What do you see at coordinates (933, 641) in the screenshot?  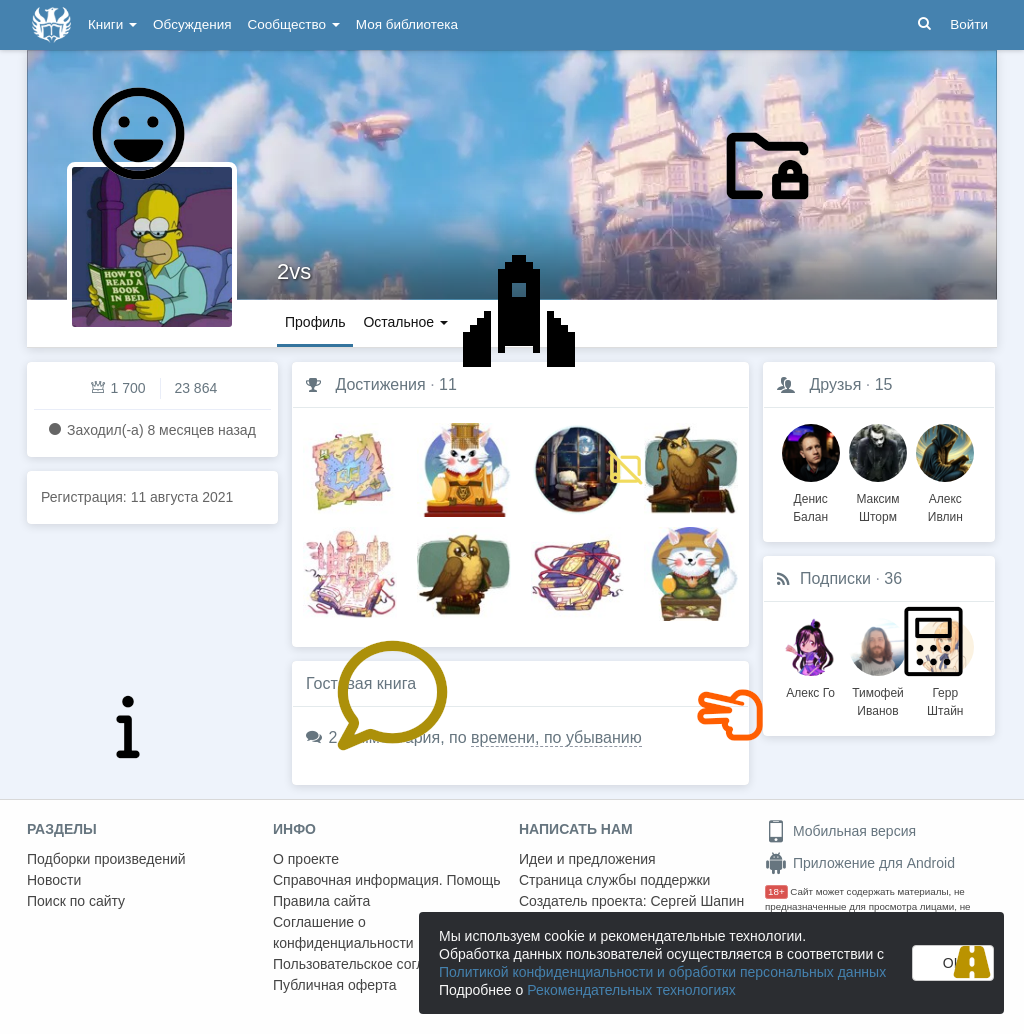 I see `open calculator app` at bounding box center [933, 641].